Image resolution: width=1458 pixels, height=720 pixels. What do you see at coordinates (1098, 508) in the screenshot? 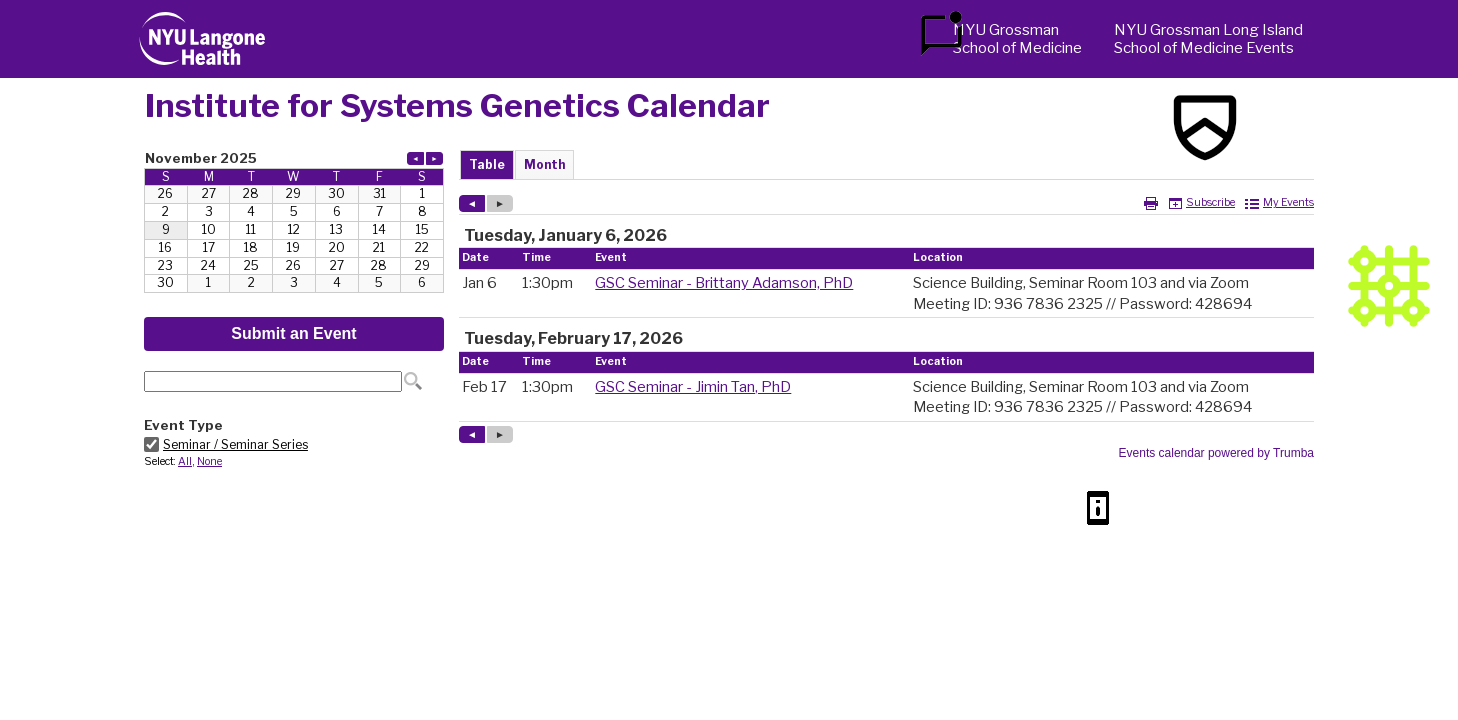
I see `view device information` at bounding box center [1098, 508].